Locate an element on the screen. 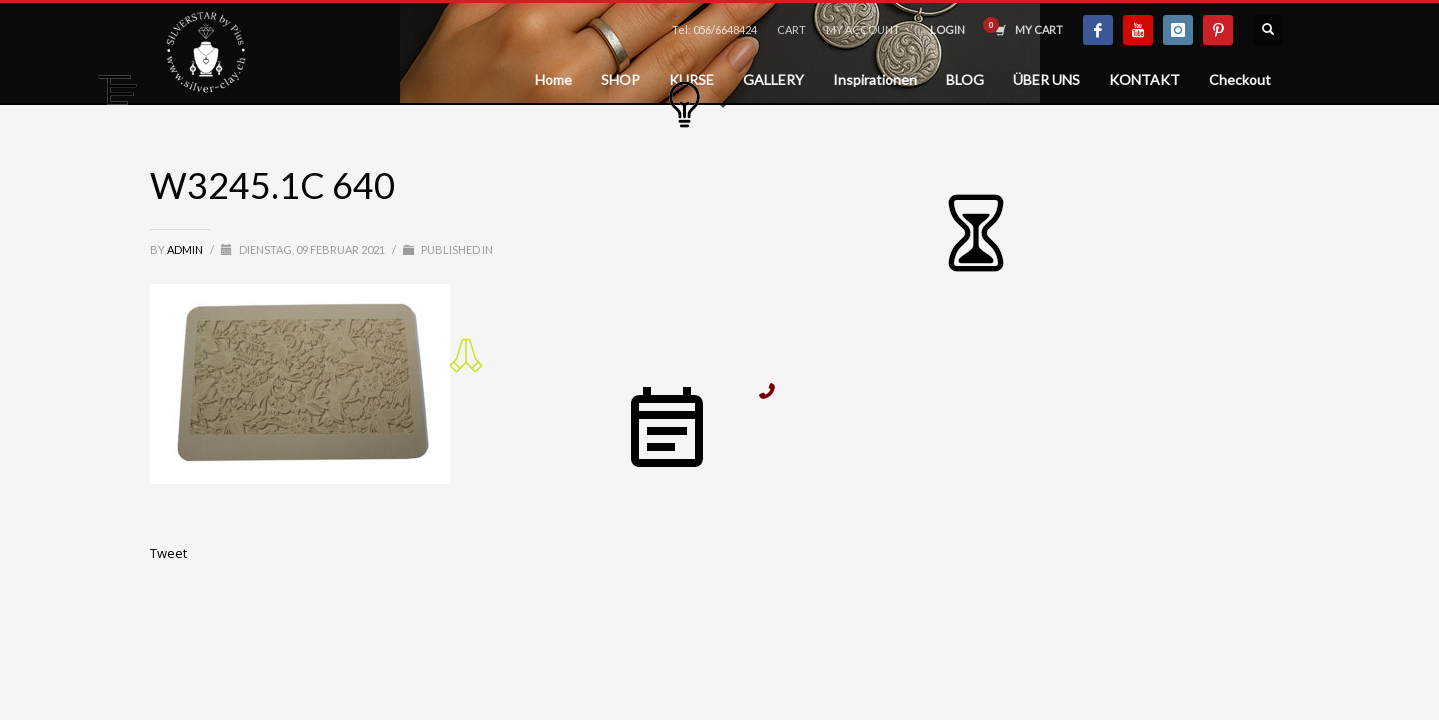 The image size is (1439, 720). send a prayer or blessing is located at coordinates (466, 356).